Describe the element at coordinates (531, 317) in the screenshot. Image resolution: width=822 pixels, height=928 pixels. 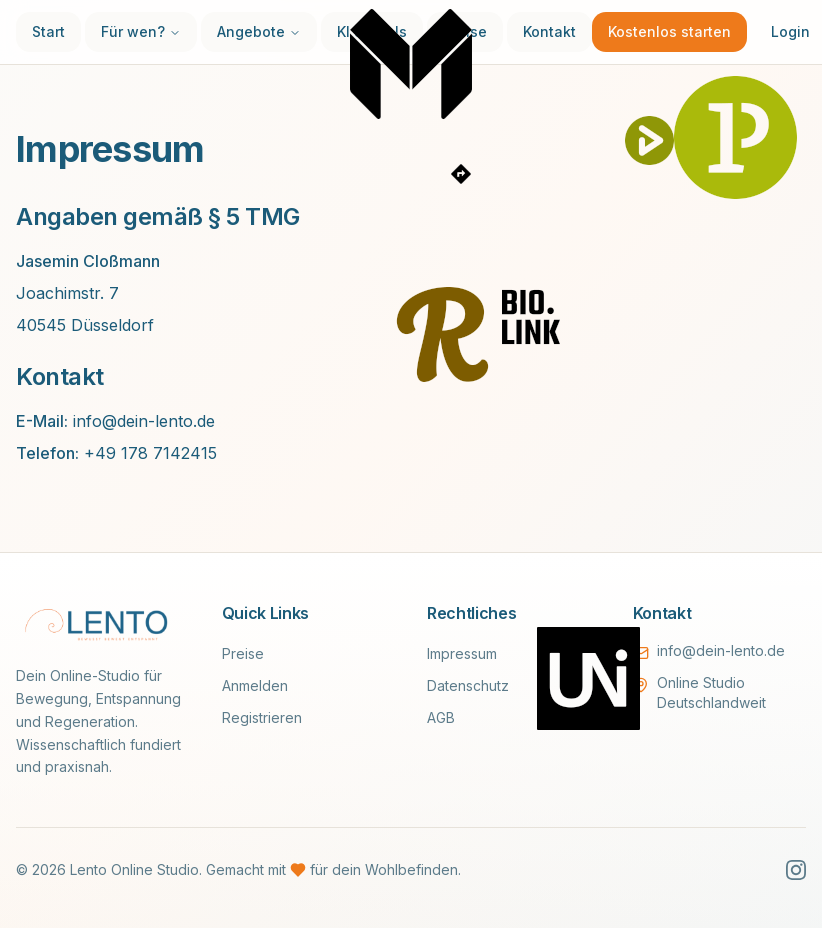
I see `link to biolink profile` at that location.